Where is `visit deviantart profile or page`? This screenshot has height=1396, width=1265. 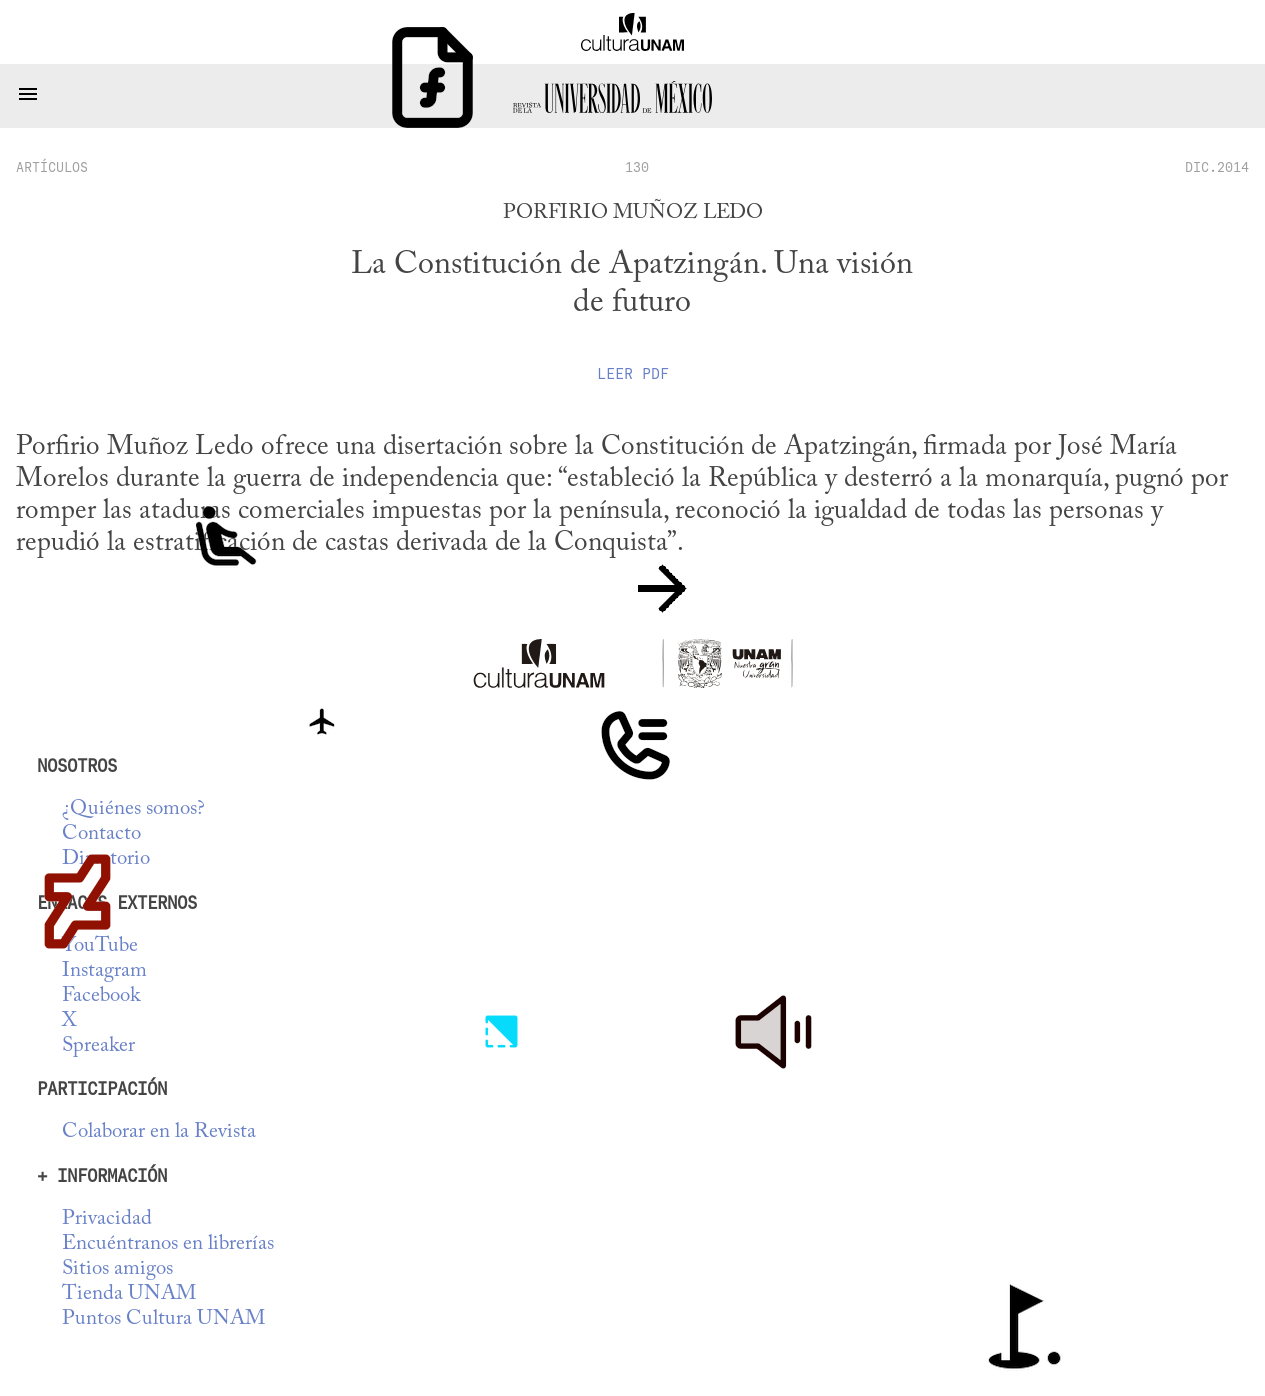 visit deviantart profile or page is located at coordinates (77, 901).